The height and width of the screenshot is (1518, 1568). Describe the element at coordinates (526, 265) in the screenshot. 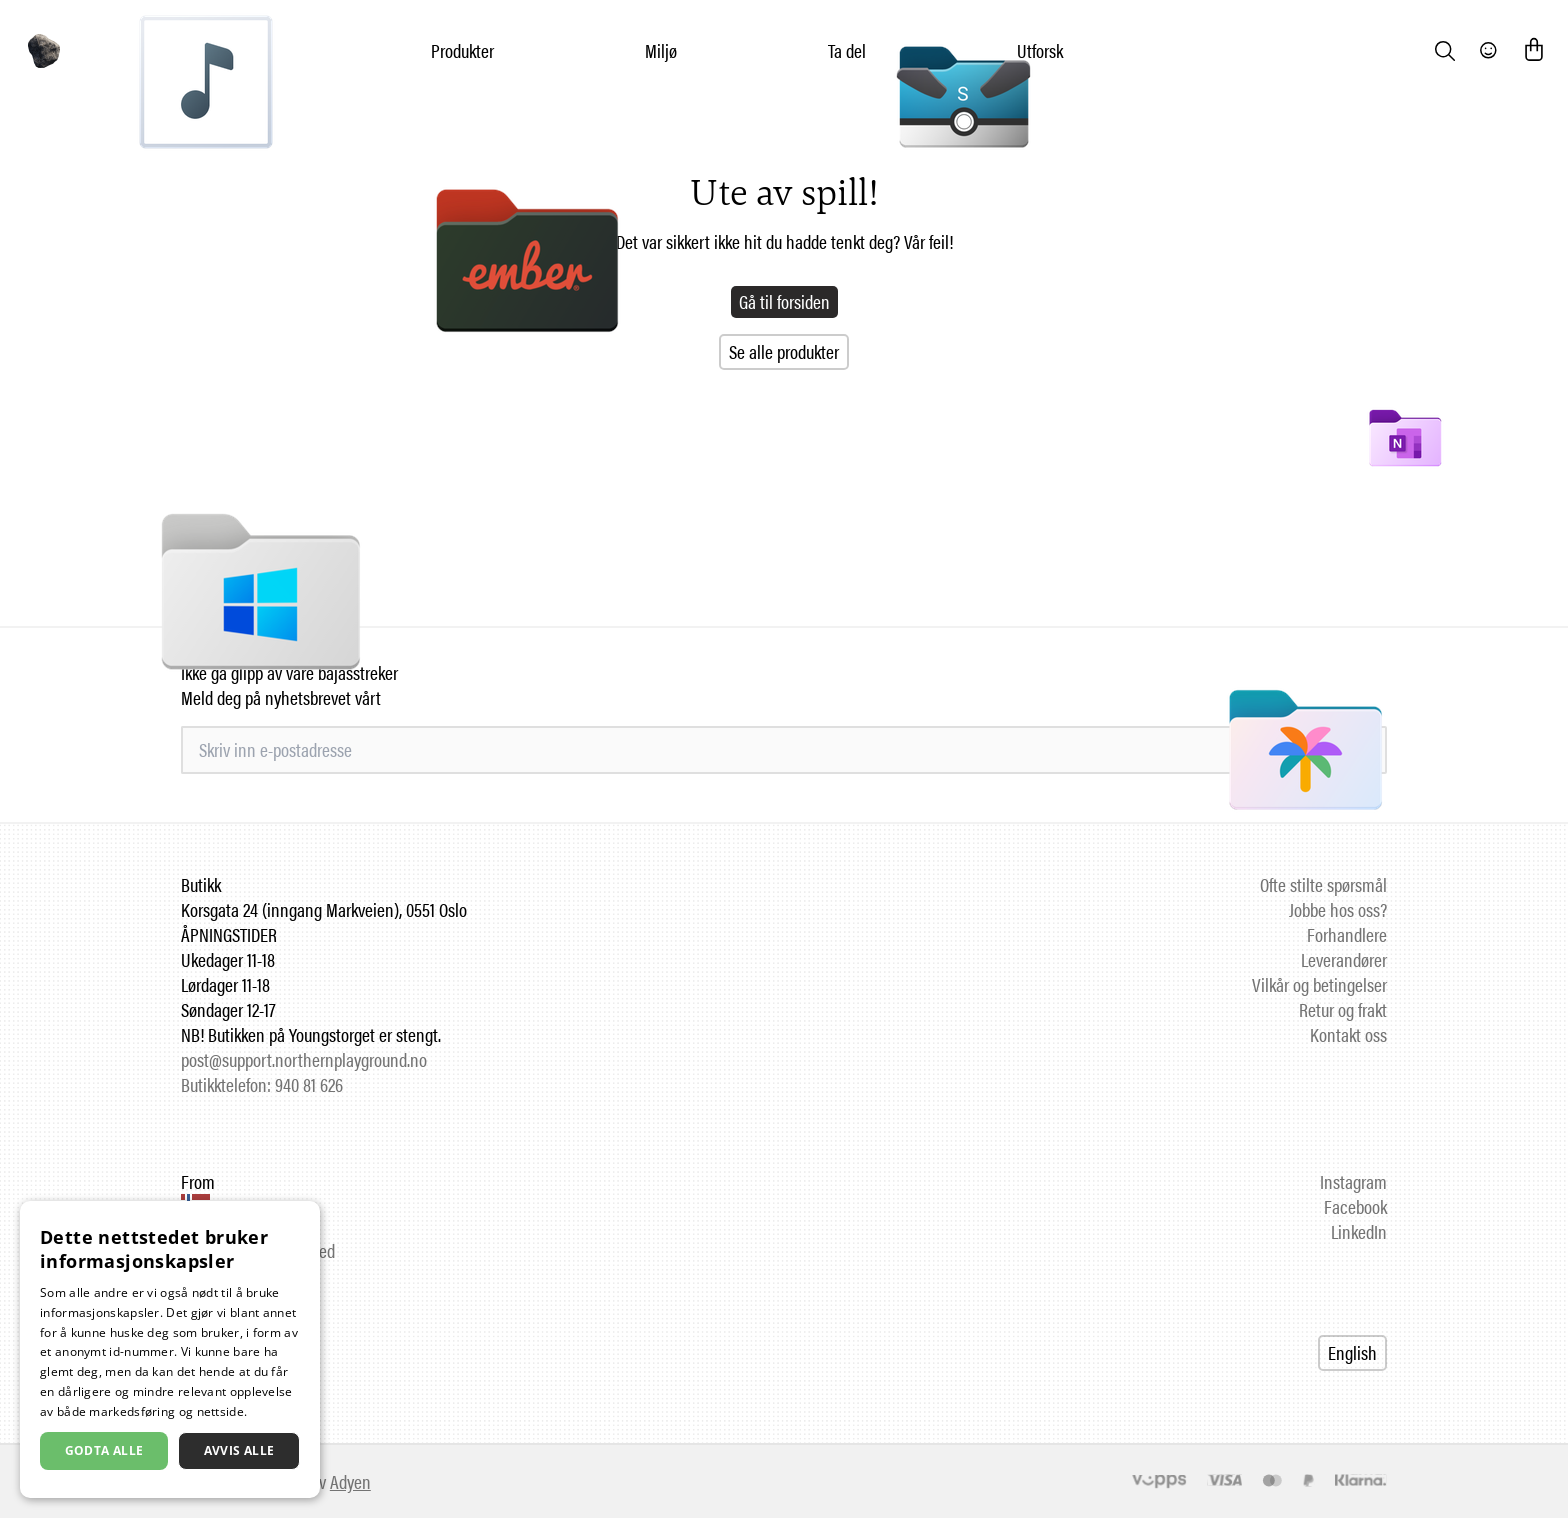

I see `folder containing ember.js project files` at that location.